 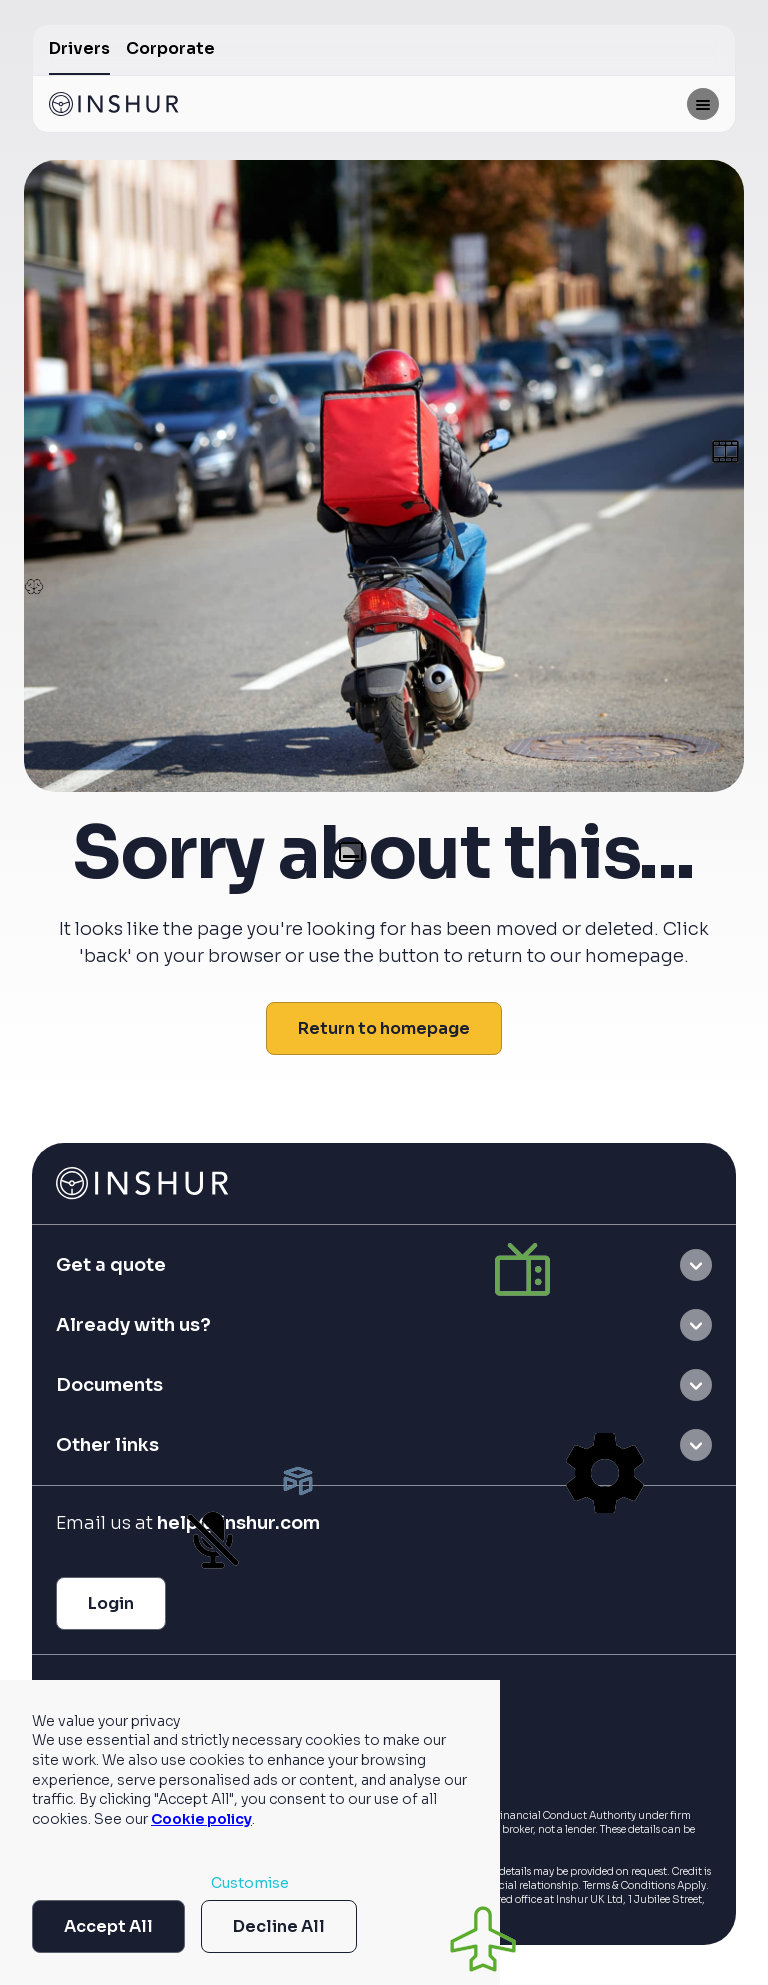 I want to click on enable airplane mode, so click(x=483, y=1939).